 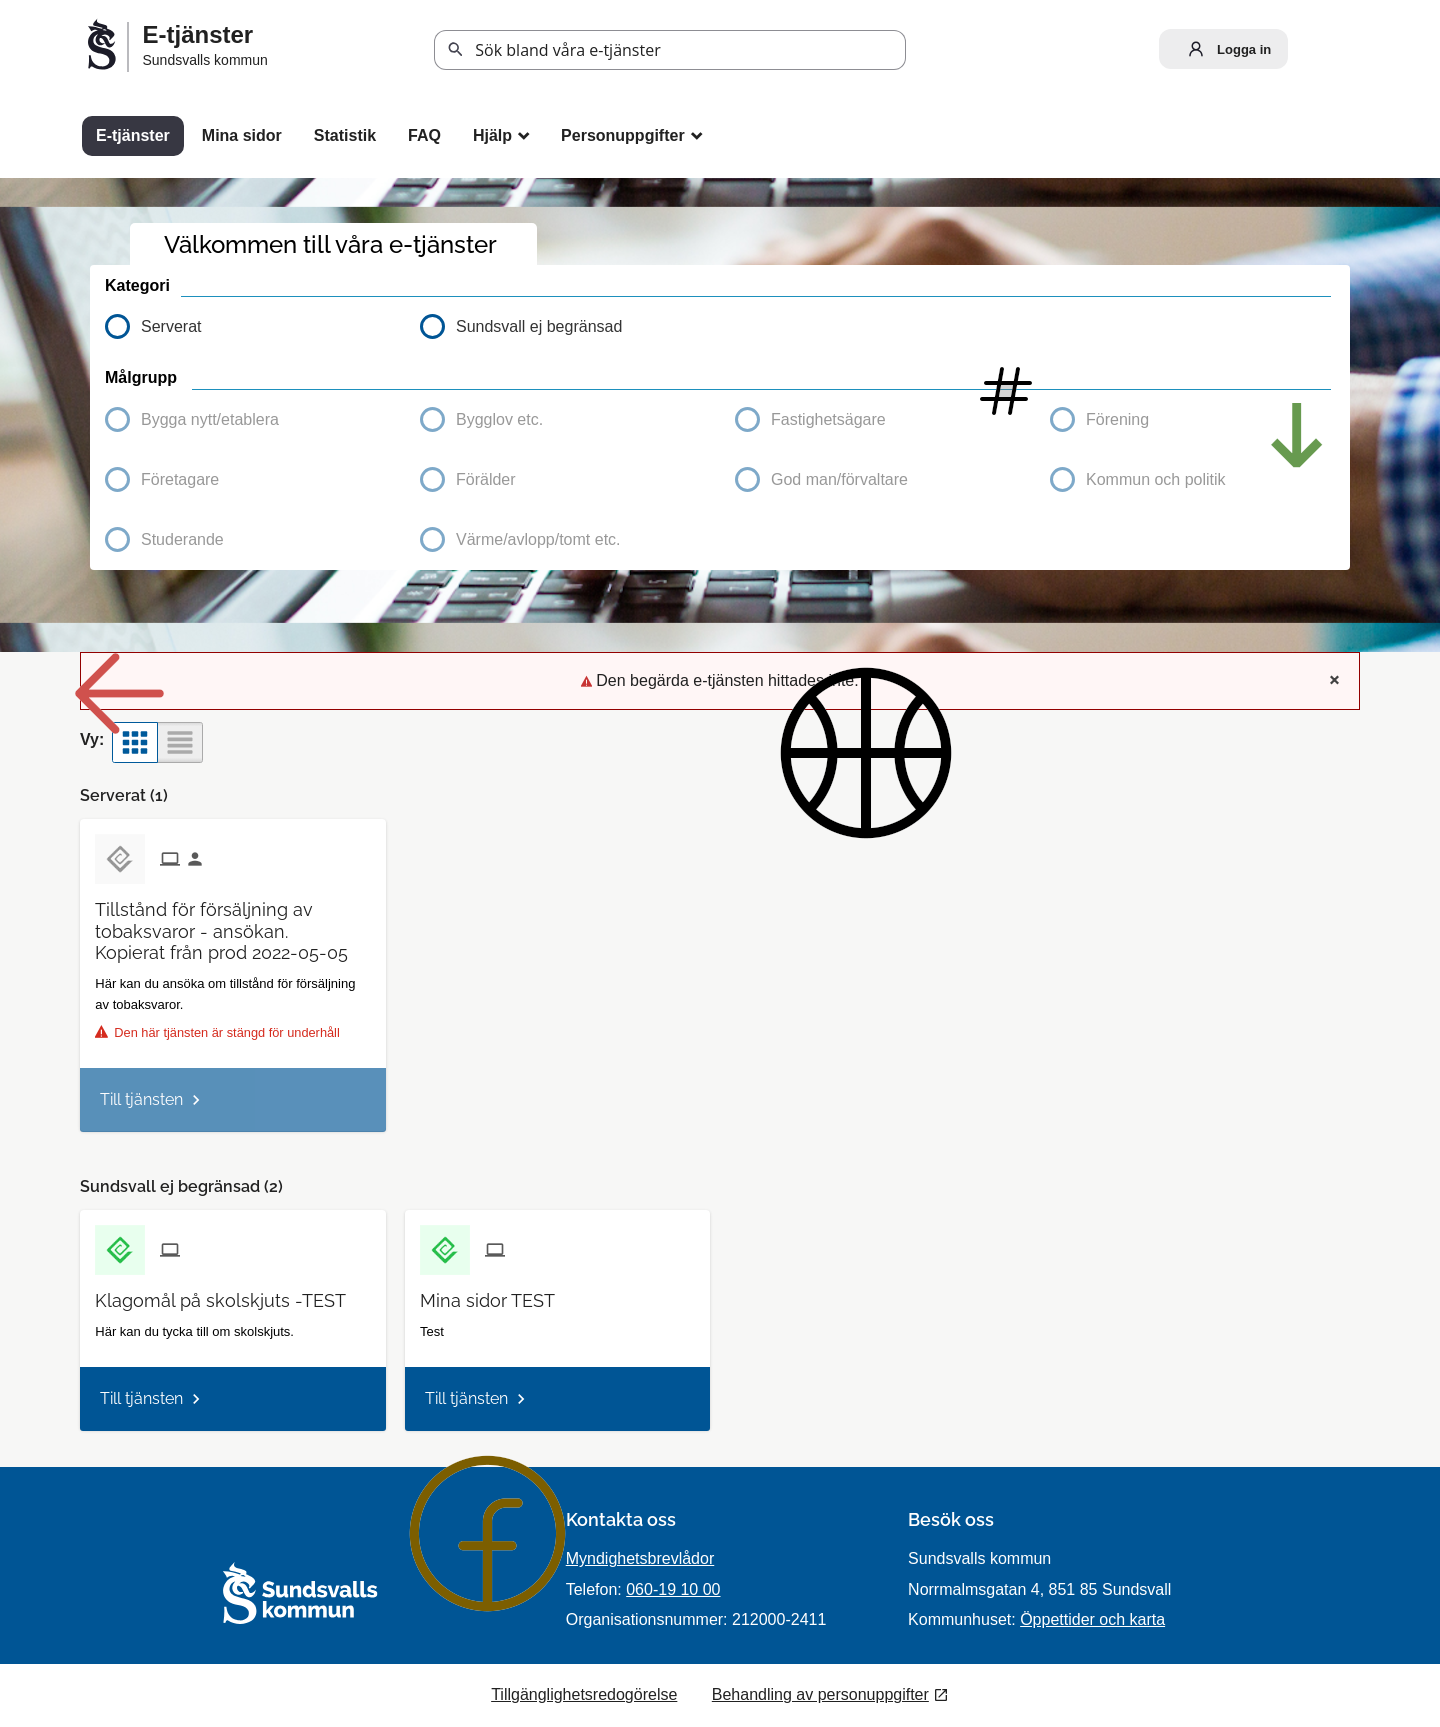 What do you see at coordinates (1298, 439) in the screenshot?
I see `scroll down or view more content` at bounding box center [1298, 439].